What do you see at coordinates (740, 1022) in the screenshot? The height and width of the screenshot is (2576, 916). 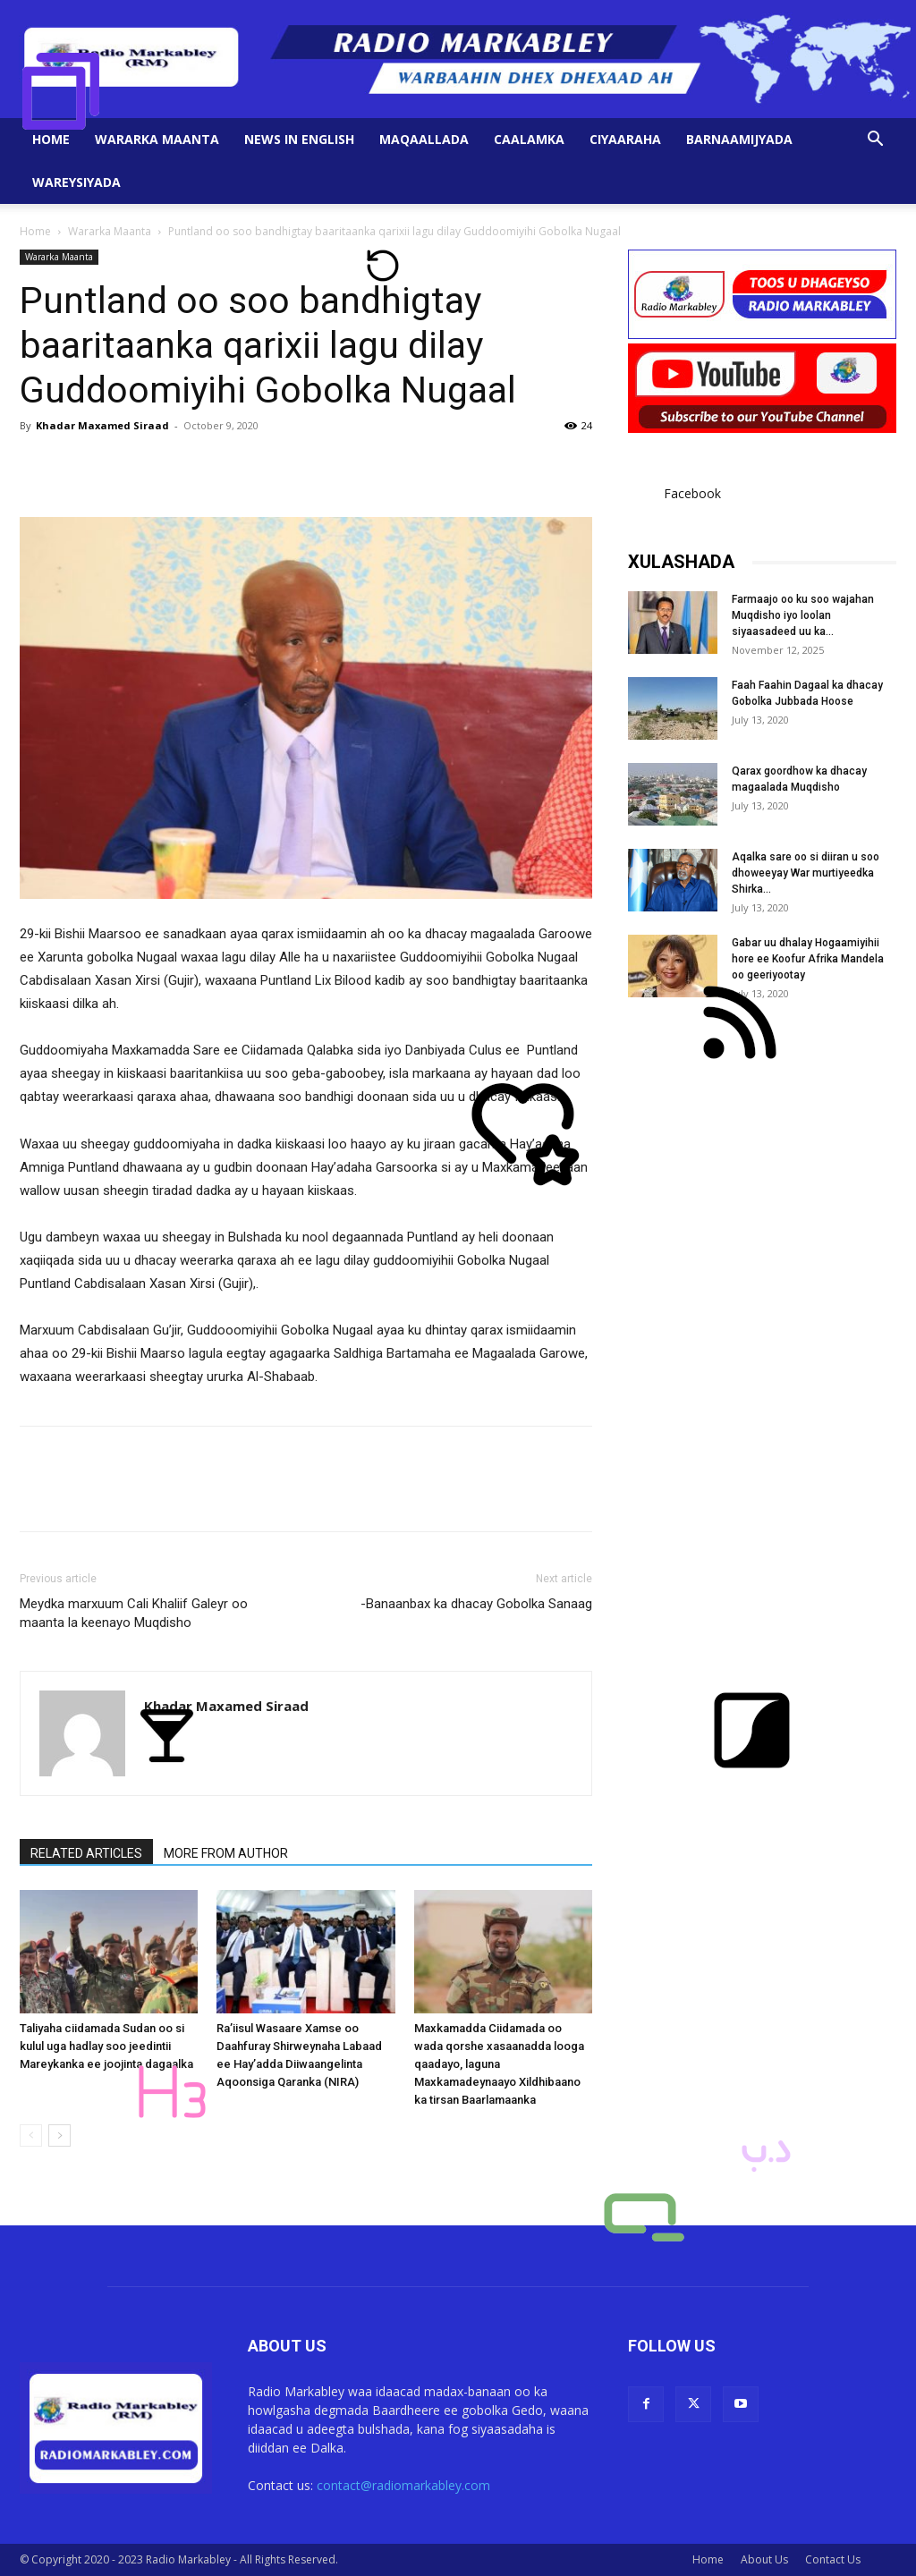 I see `subscribe to RSS feed` at bounding box center [740, 1022].